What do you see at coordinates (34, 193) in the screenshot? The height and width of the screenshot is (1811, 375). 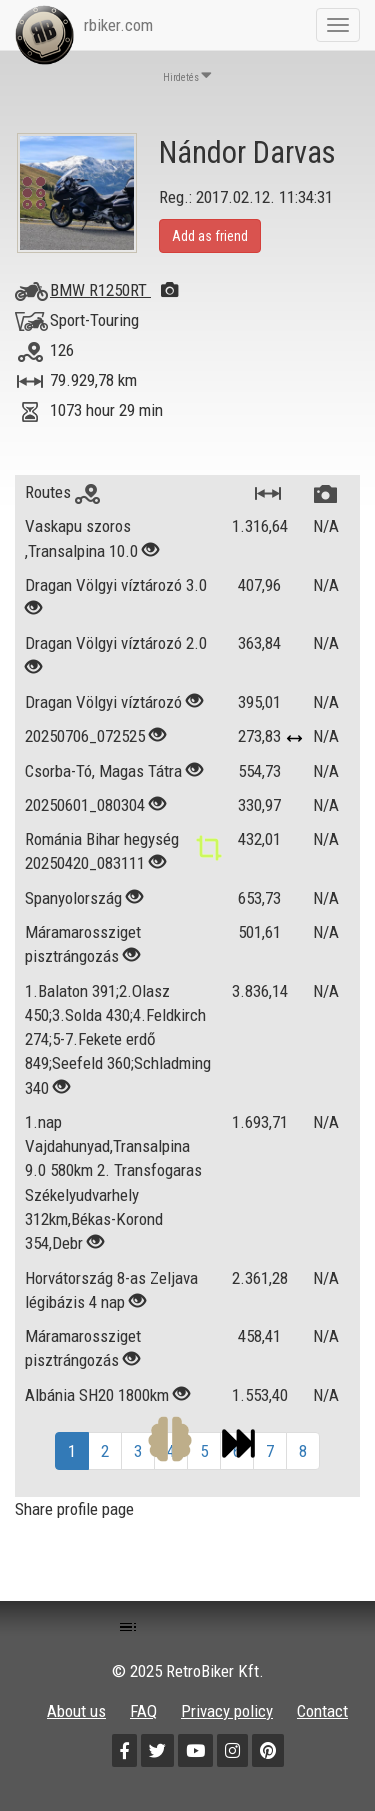 I see `enable braille accessibility features` at bounding box center [34, 193].